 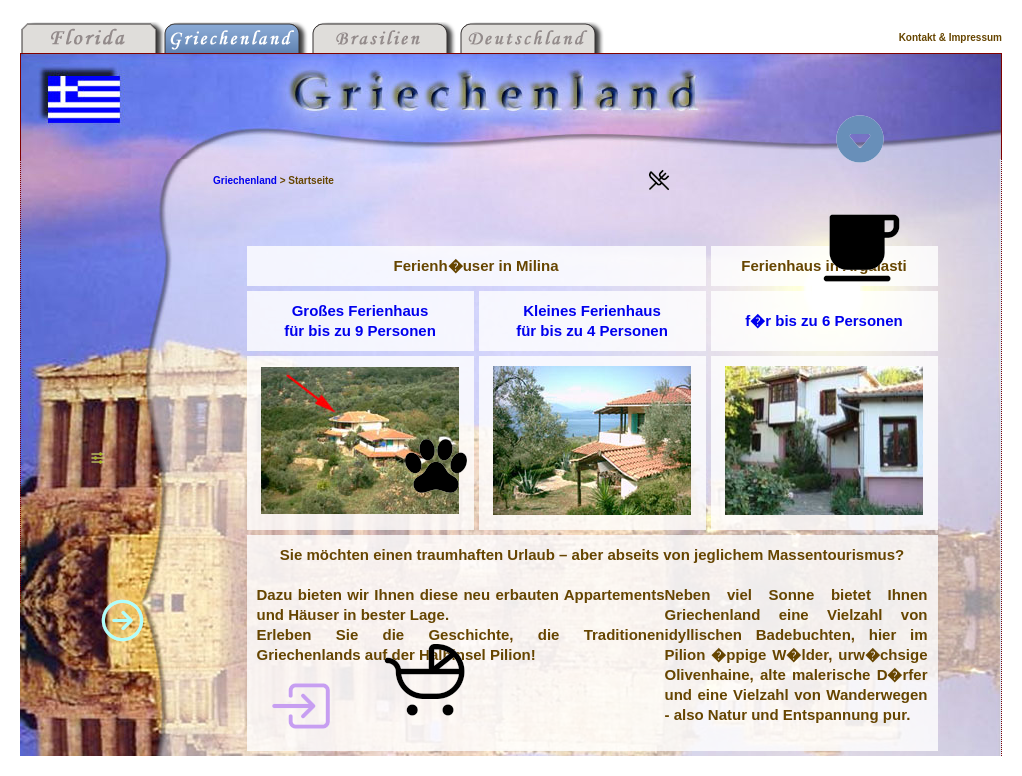 I want to click on open settings or preferences, so click(x=98, y=458).